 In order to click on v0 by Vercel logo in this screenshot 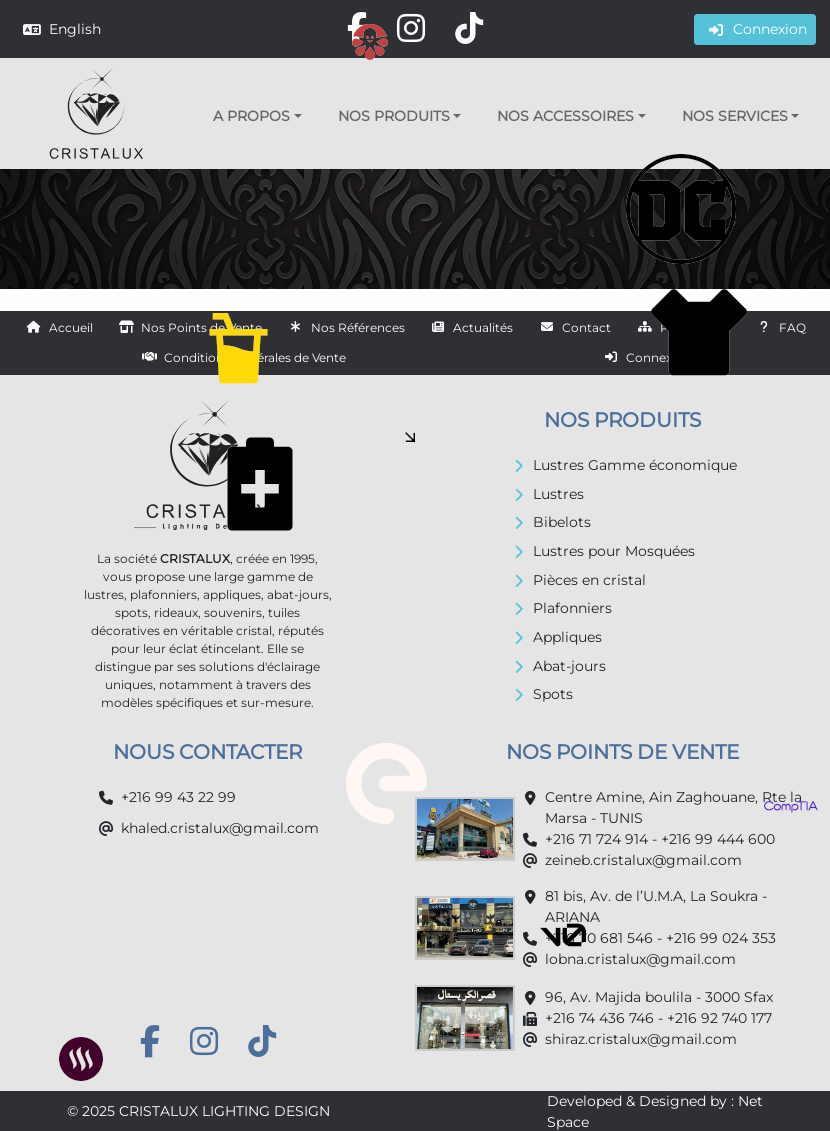, I will do `click(563, 935)`.